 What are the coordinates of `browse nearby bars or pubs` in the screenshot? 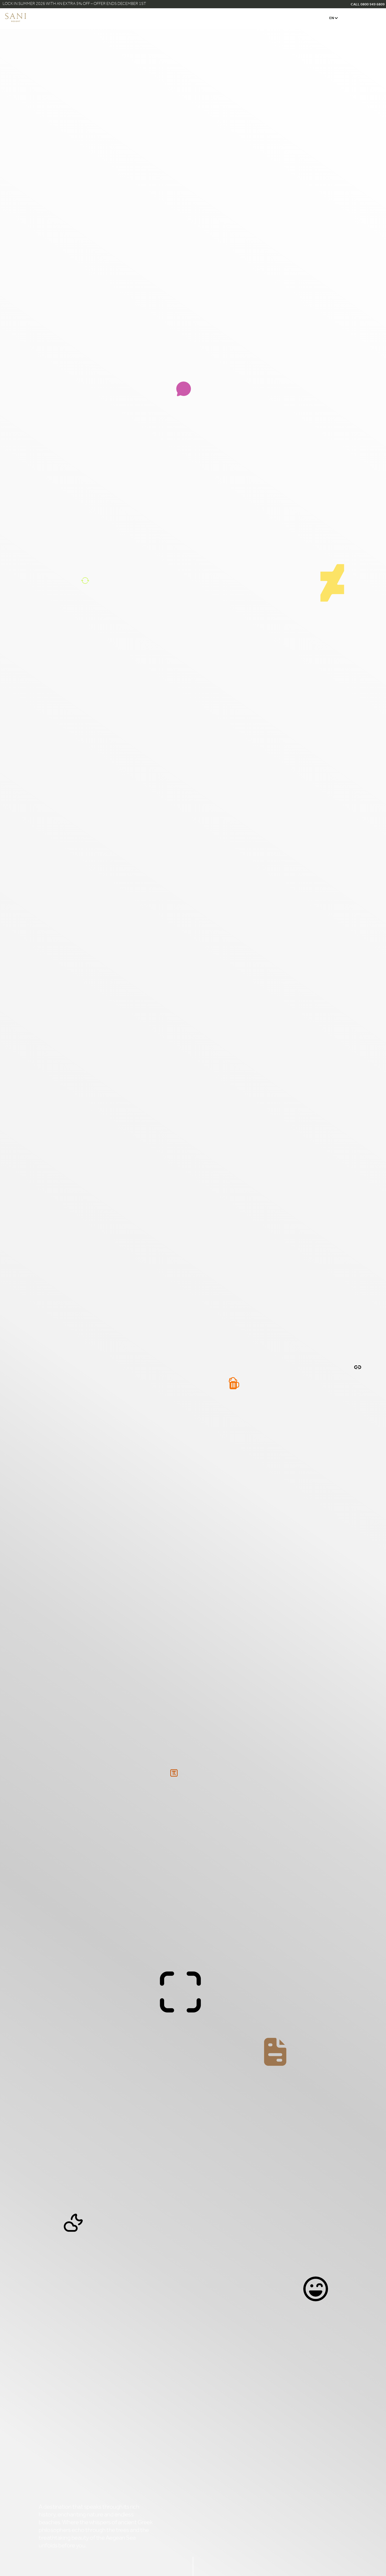 It's located at (234, 1383).